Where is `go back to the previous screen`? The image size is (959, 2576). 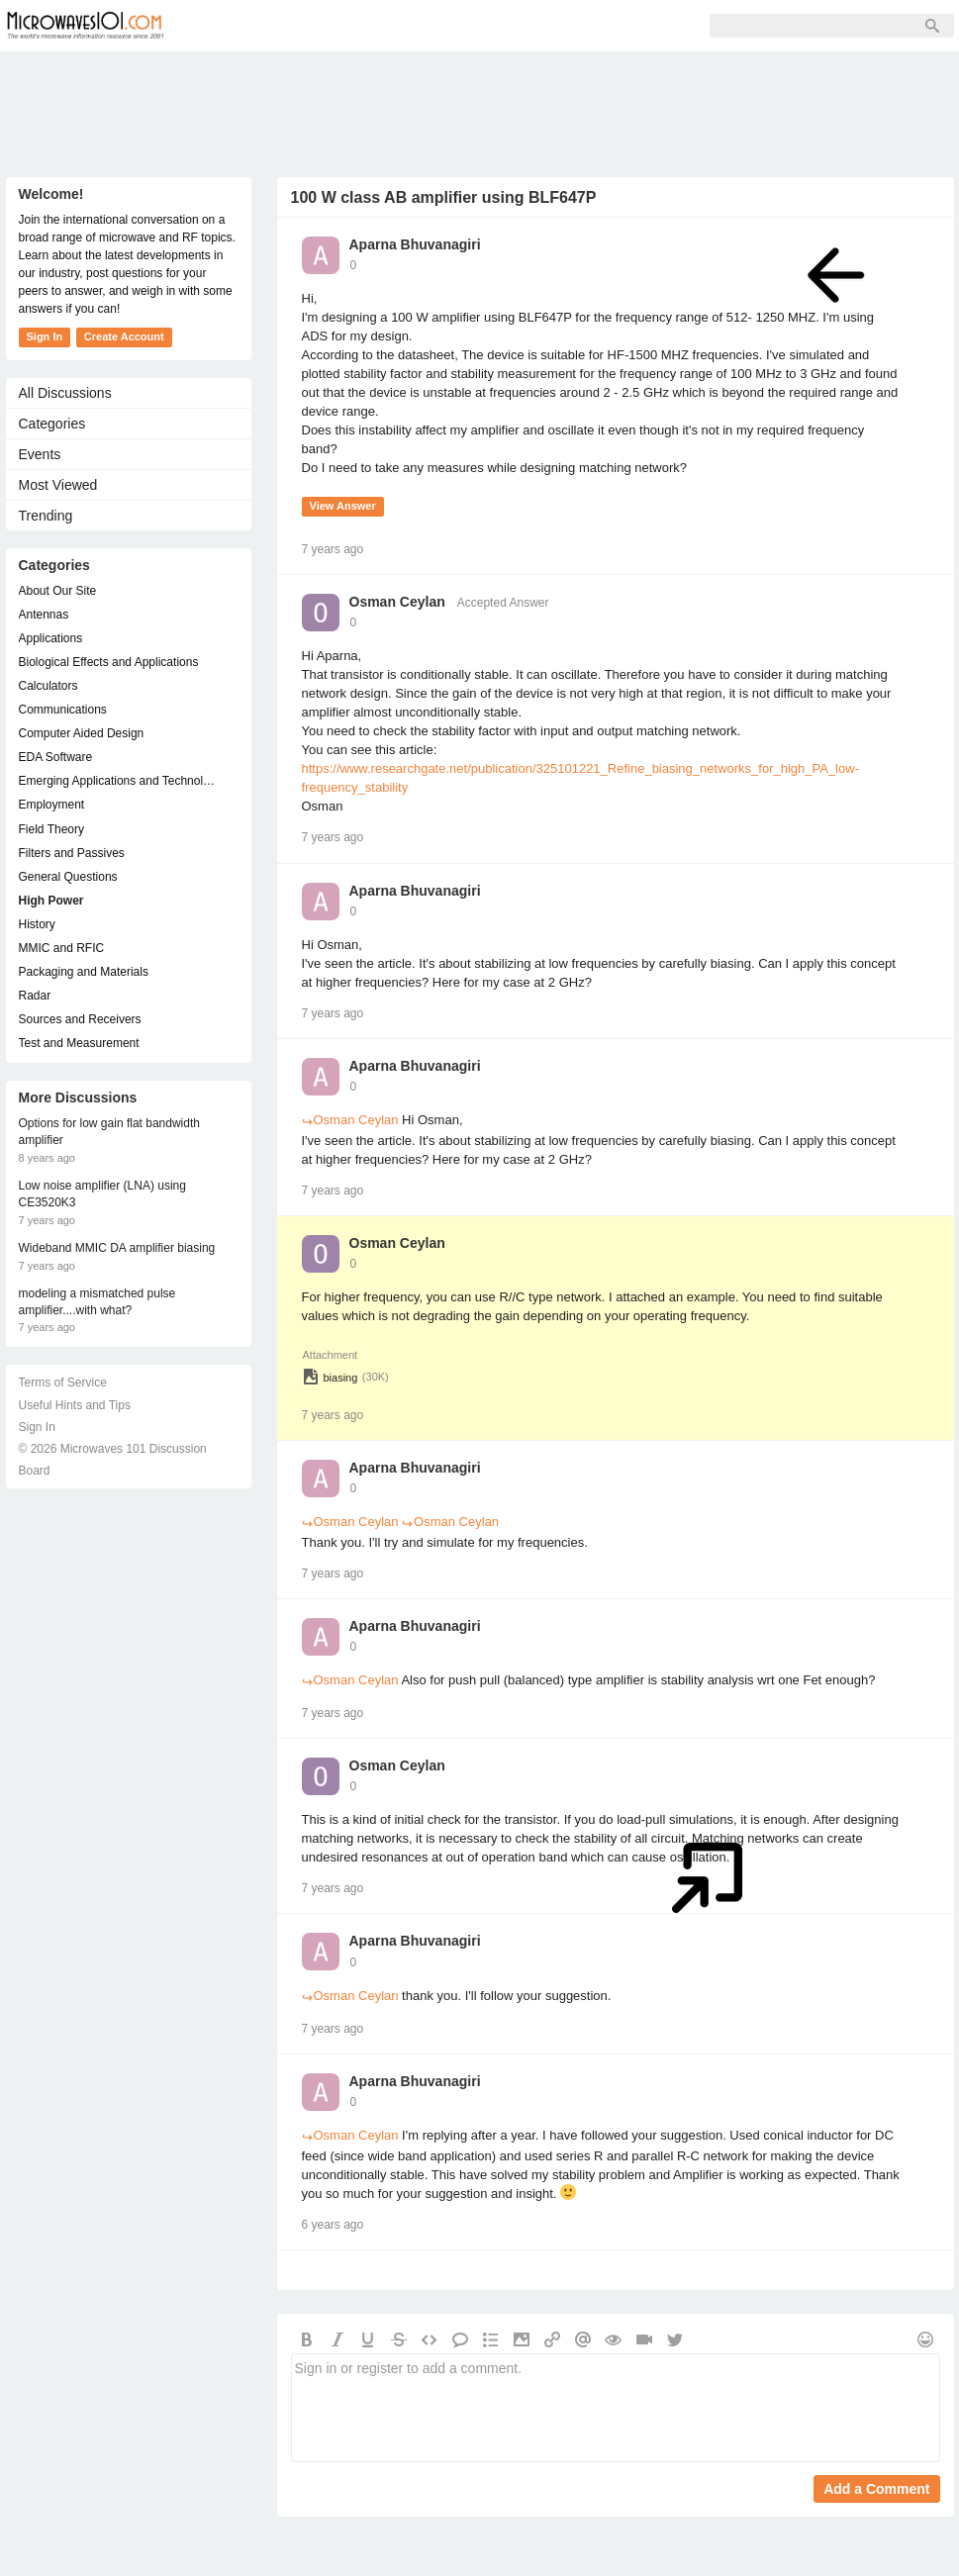
go back to the previous screen is located at coordinates (835, 275).